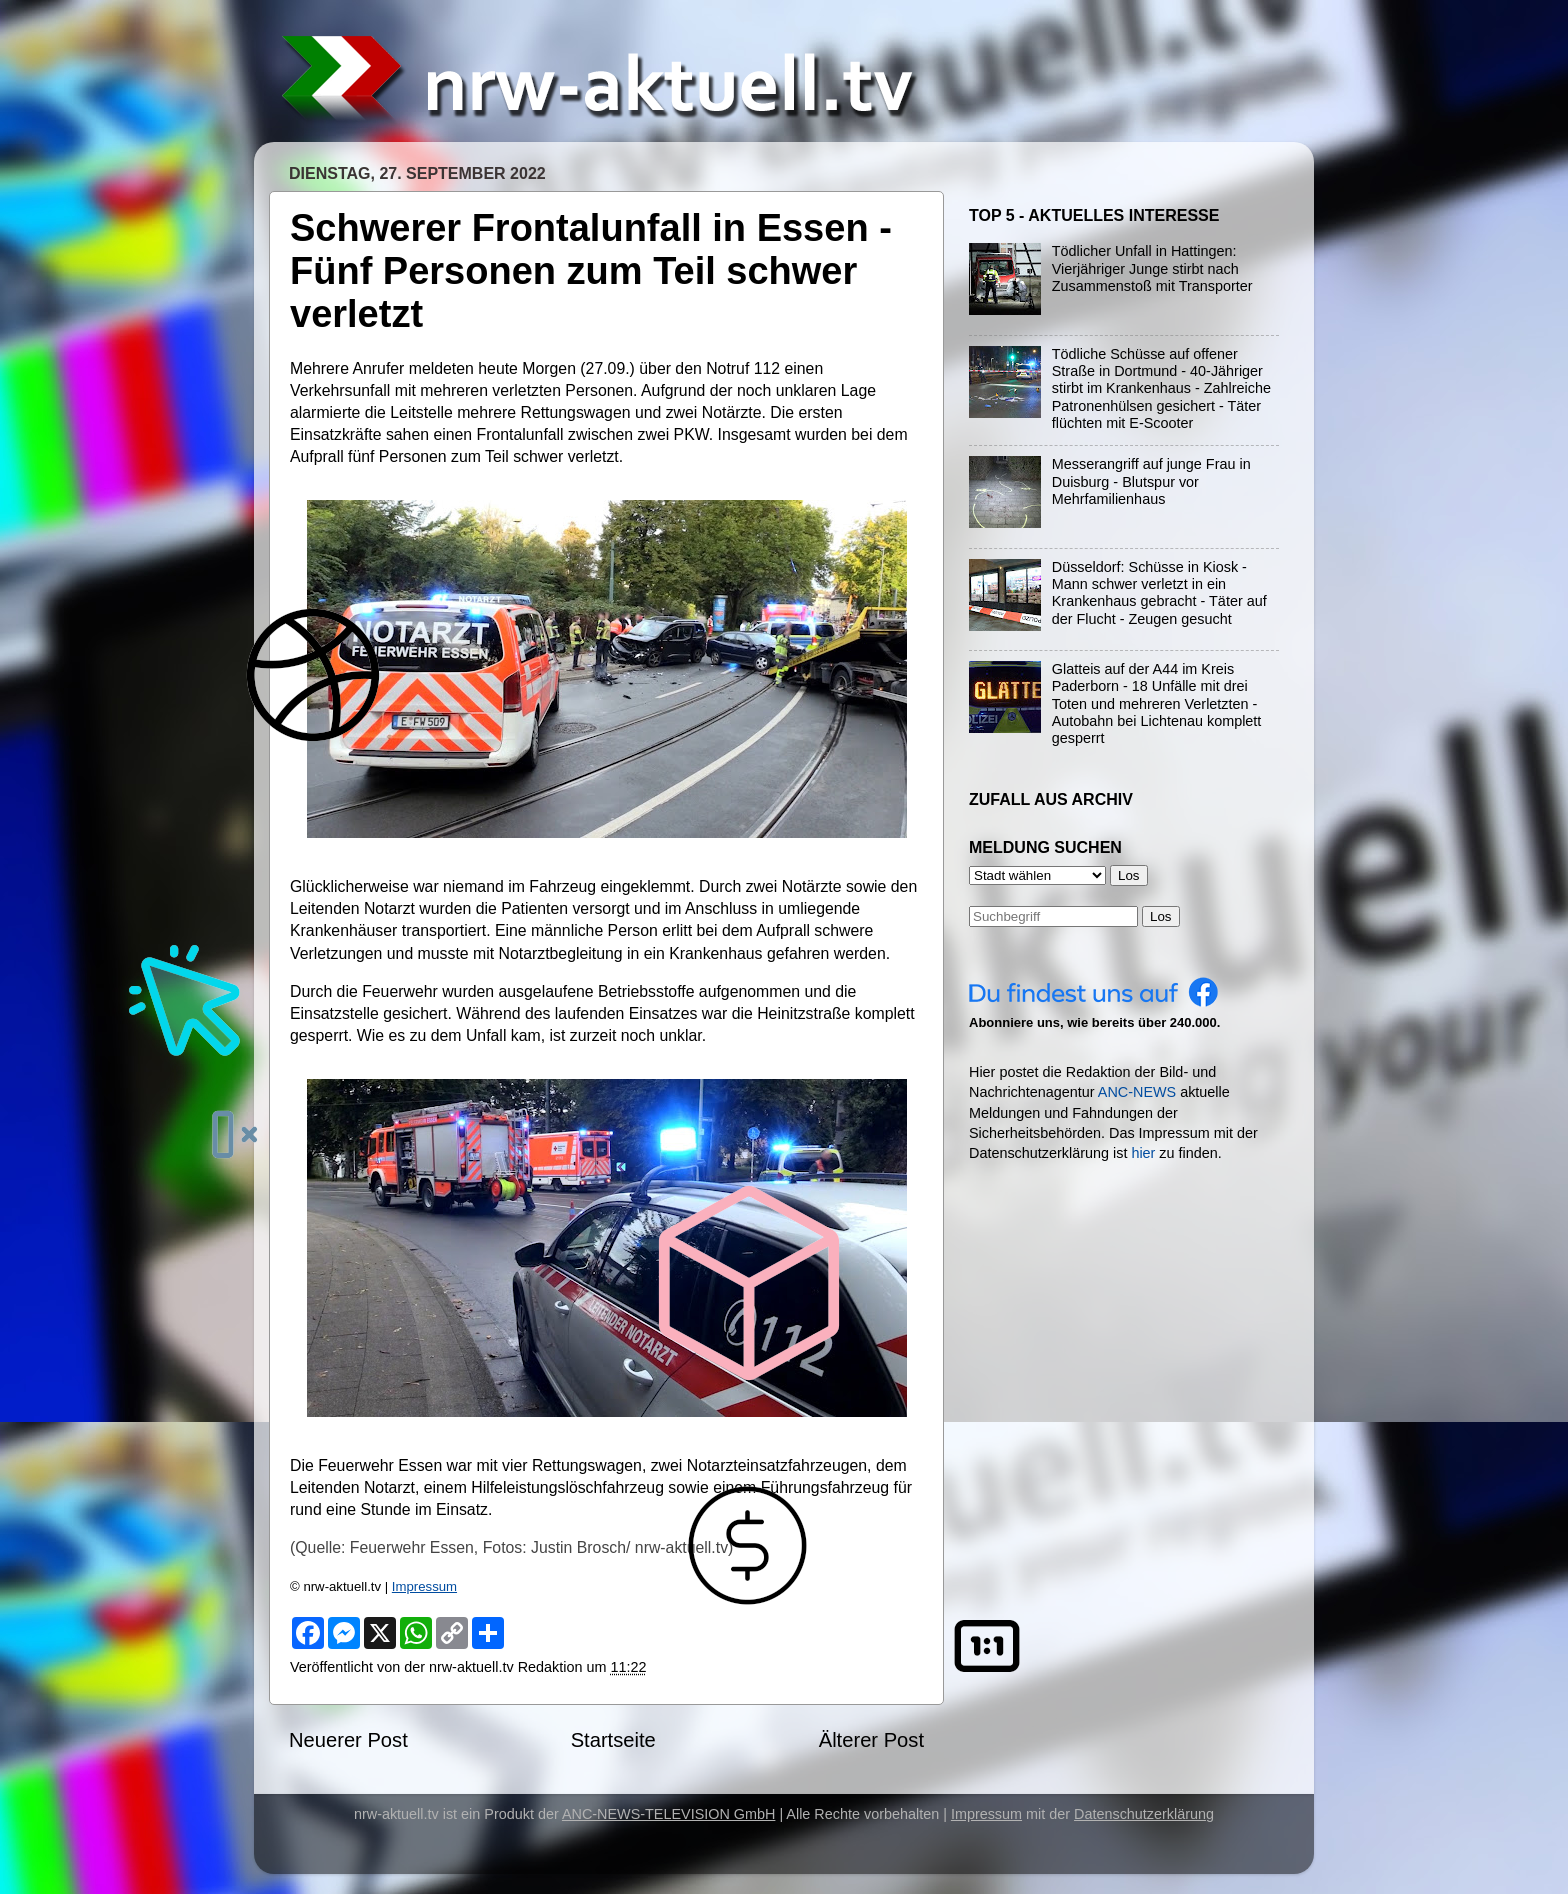 This screenshot has height=1894, width=1568. Describe the element at coordinates (749, 1283) in the screenshot. I see `view 3D model or object` at that location.